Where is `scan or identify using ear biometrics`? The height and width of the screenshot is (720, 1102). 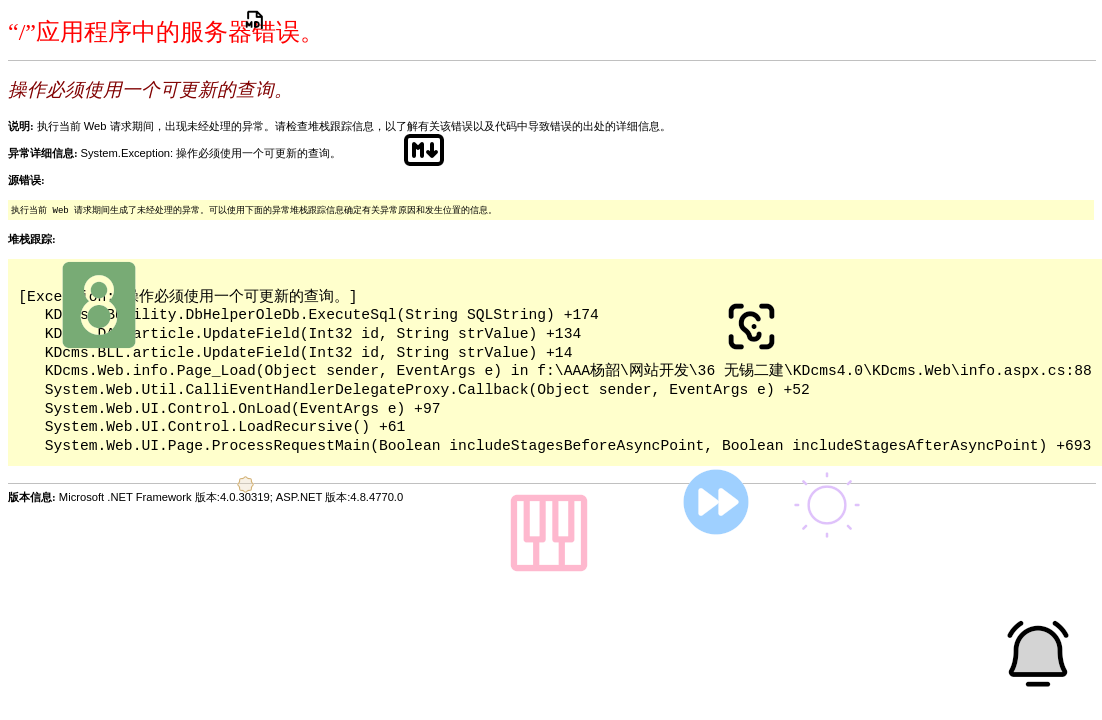
scan or identify using ear biometrics is located at coordinates (751, 326).